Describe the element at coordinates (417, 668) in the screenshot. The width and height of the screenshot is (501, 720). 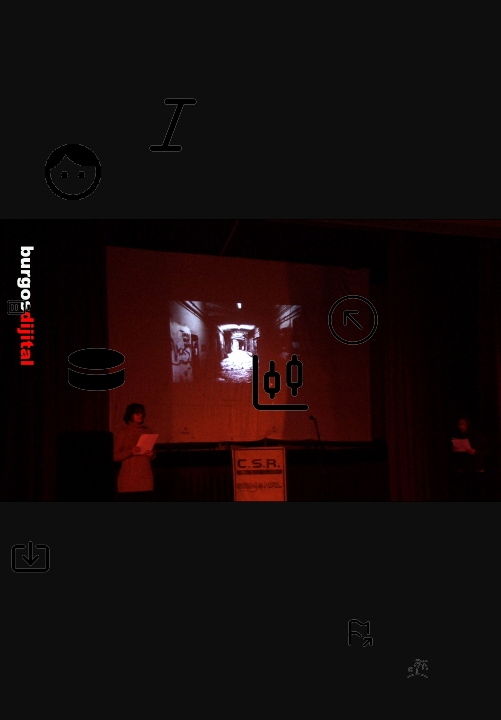
I see `indicates vacation or travel mode` at that location.